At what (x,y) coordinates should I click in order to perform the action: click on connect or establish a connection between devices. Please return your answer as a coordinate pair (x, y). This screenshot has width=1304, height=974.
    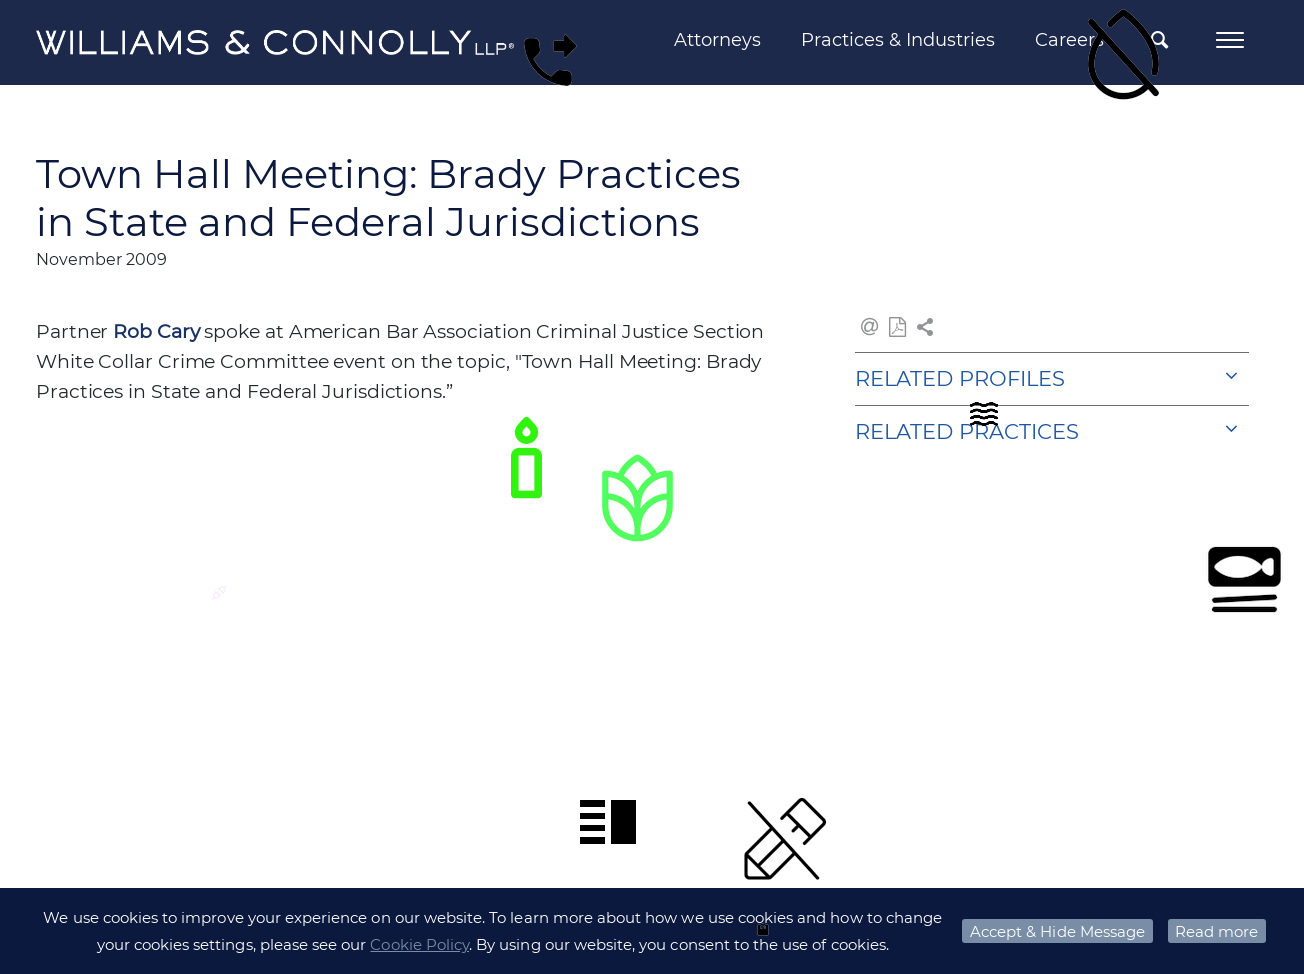
    Looking at the image, I should click on (219, 592).